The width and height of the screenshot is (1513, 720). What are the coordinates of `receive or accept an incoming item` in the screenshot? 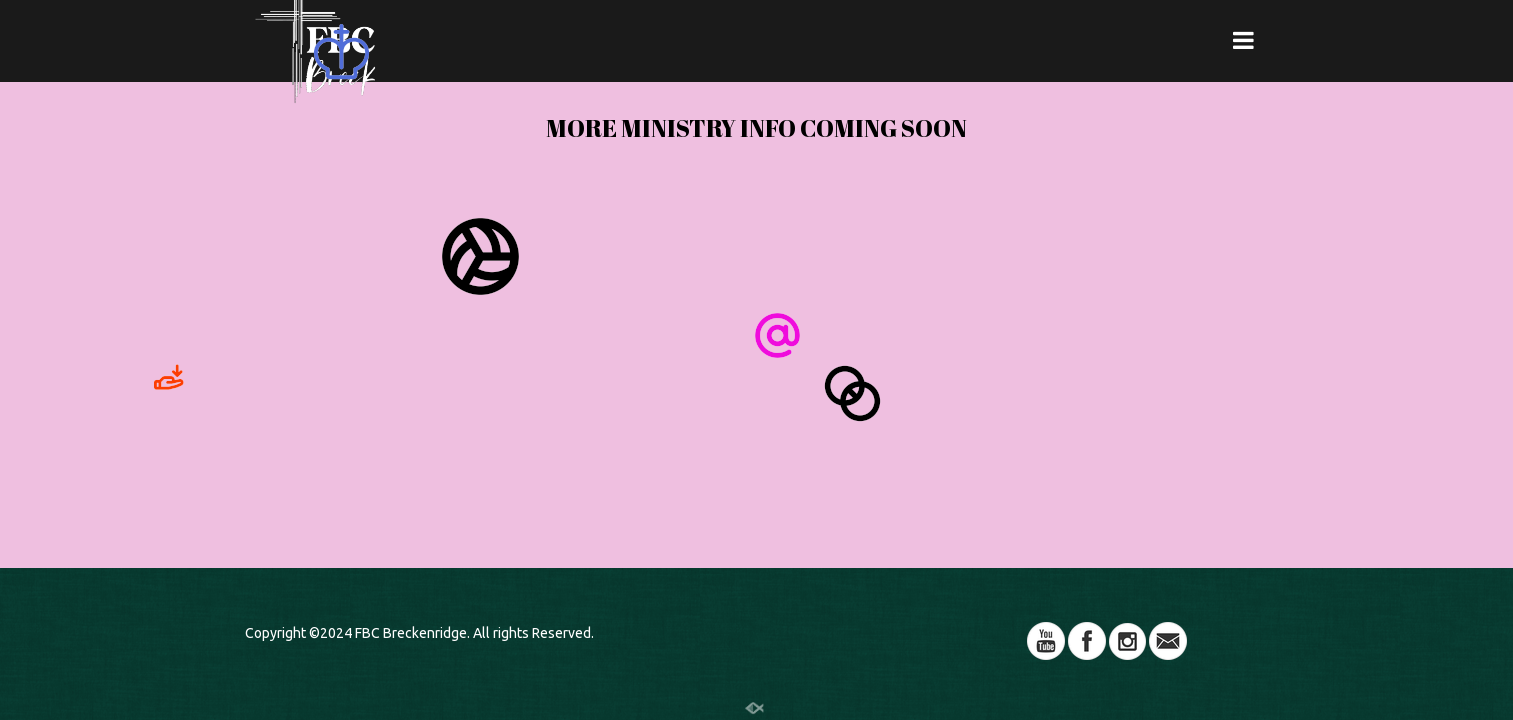 It's located at (169, 378).